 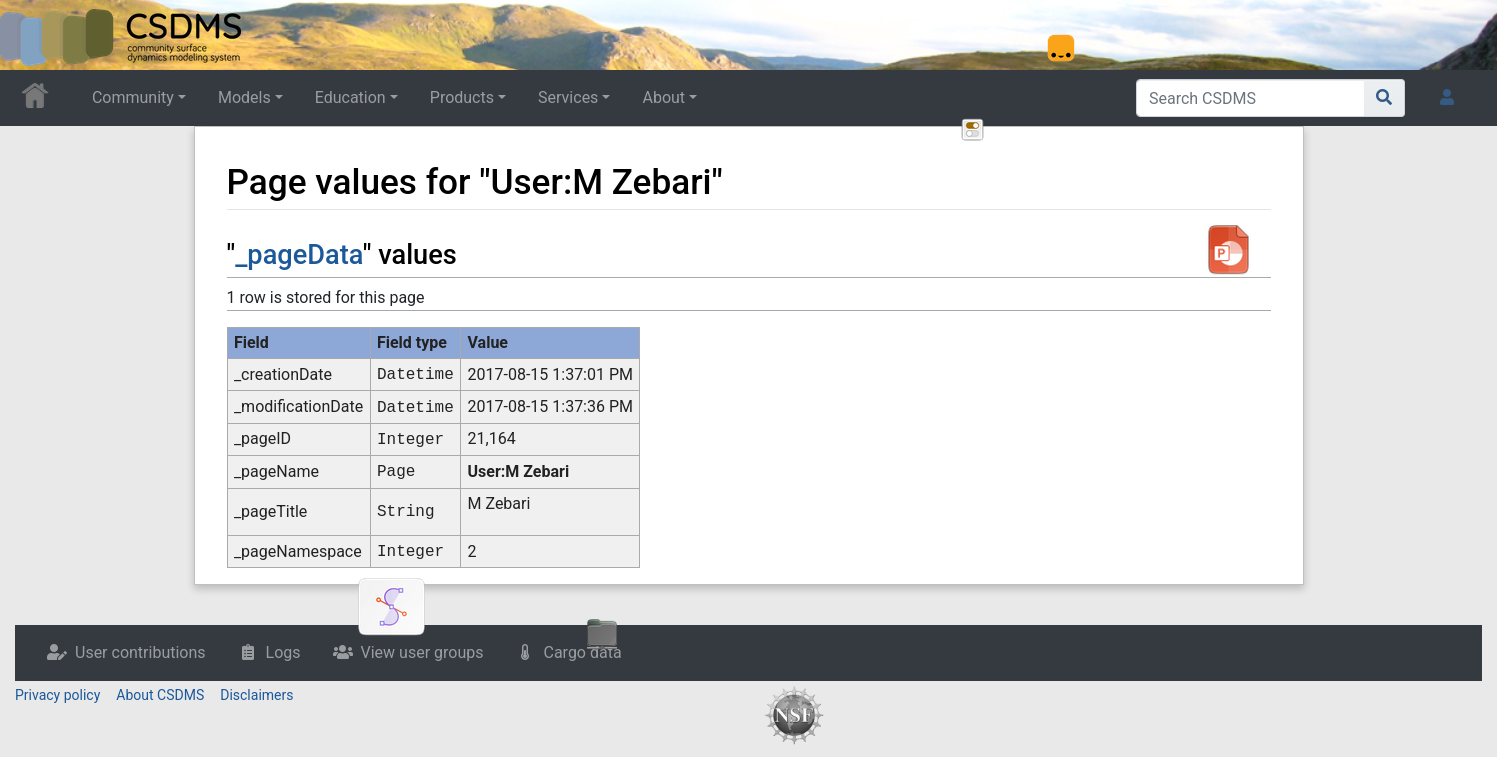 What do you see at coordinates (391, 604) in the screenshot?
I see `compressed SVG image file` at bounding box center [391, 604].